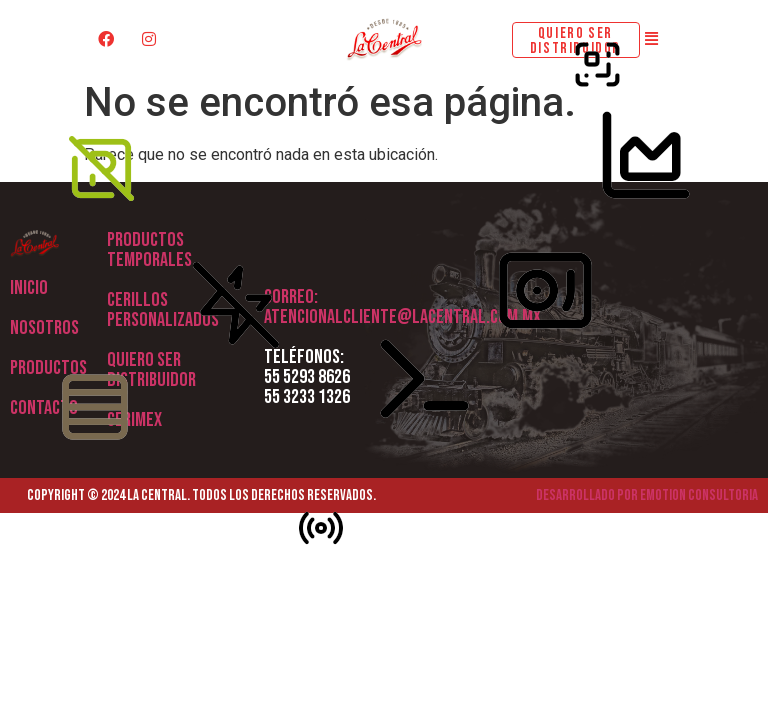  Describe the element at coordinates (321, 528) in the screenshot. I see `access radio or audio streaming` at that location.